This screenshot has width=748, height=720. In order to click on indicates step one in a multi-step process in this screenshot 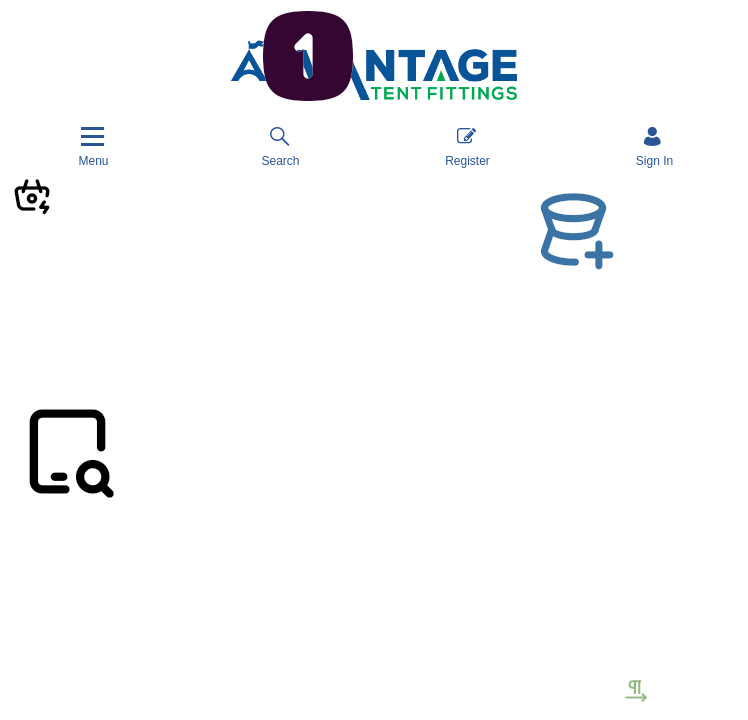, I will do `click(308, 56)`.